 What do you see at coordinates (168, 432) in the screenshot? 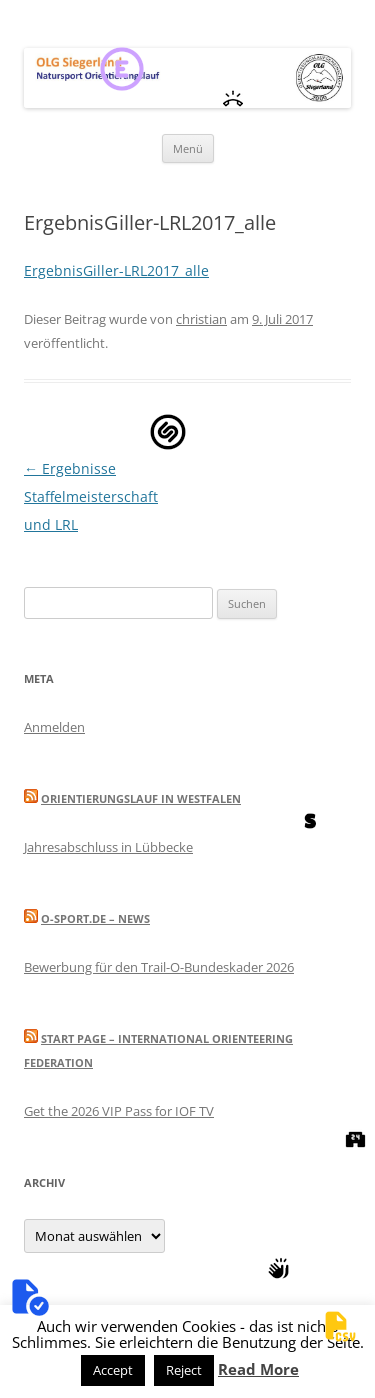
I see `identify a song with Shazam` at bounding box center [168, 432].